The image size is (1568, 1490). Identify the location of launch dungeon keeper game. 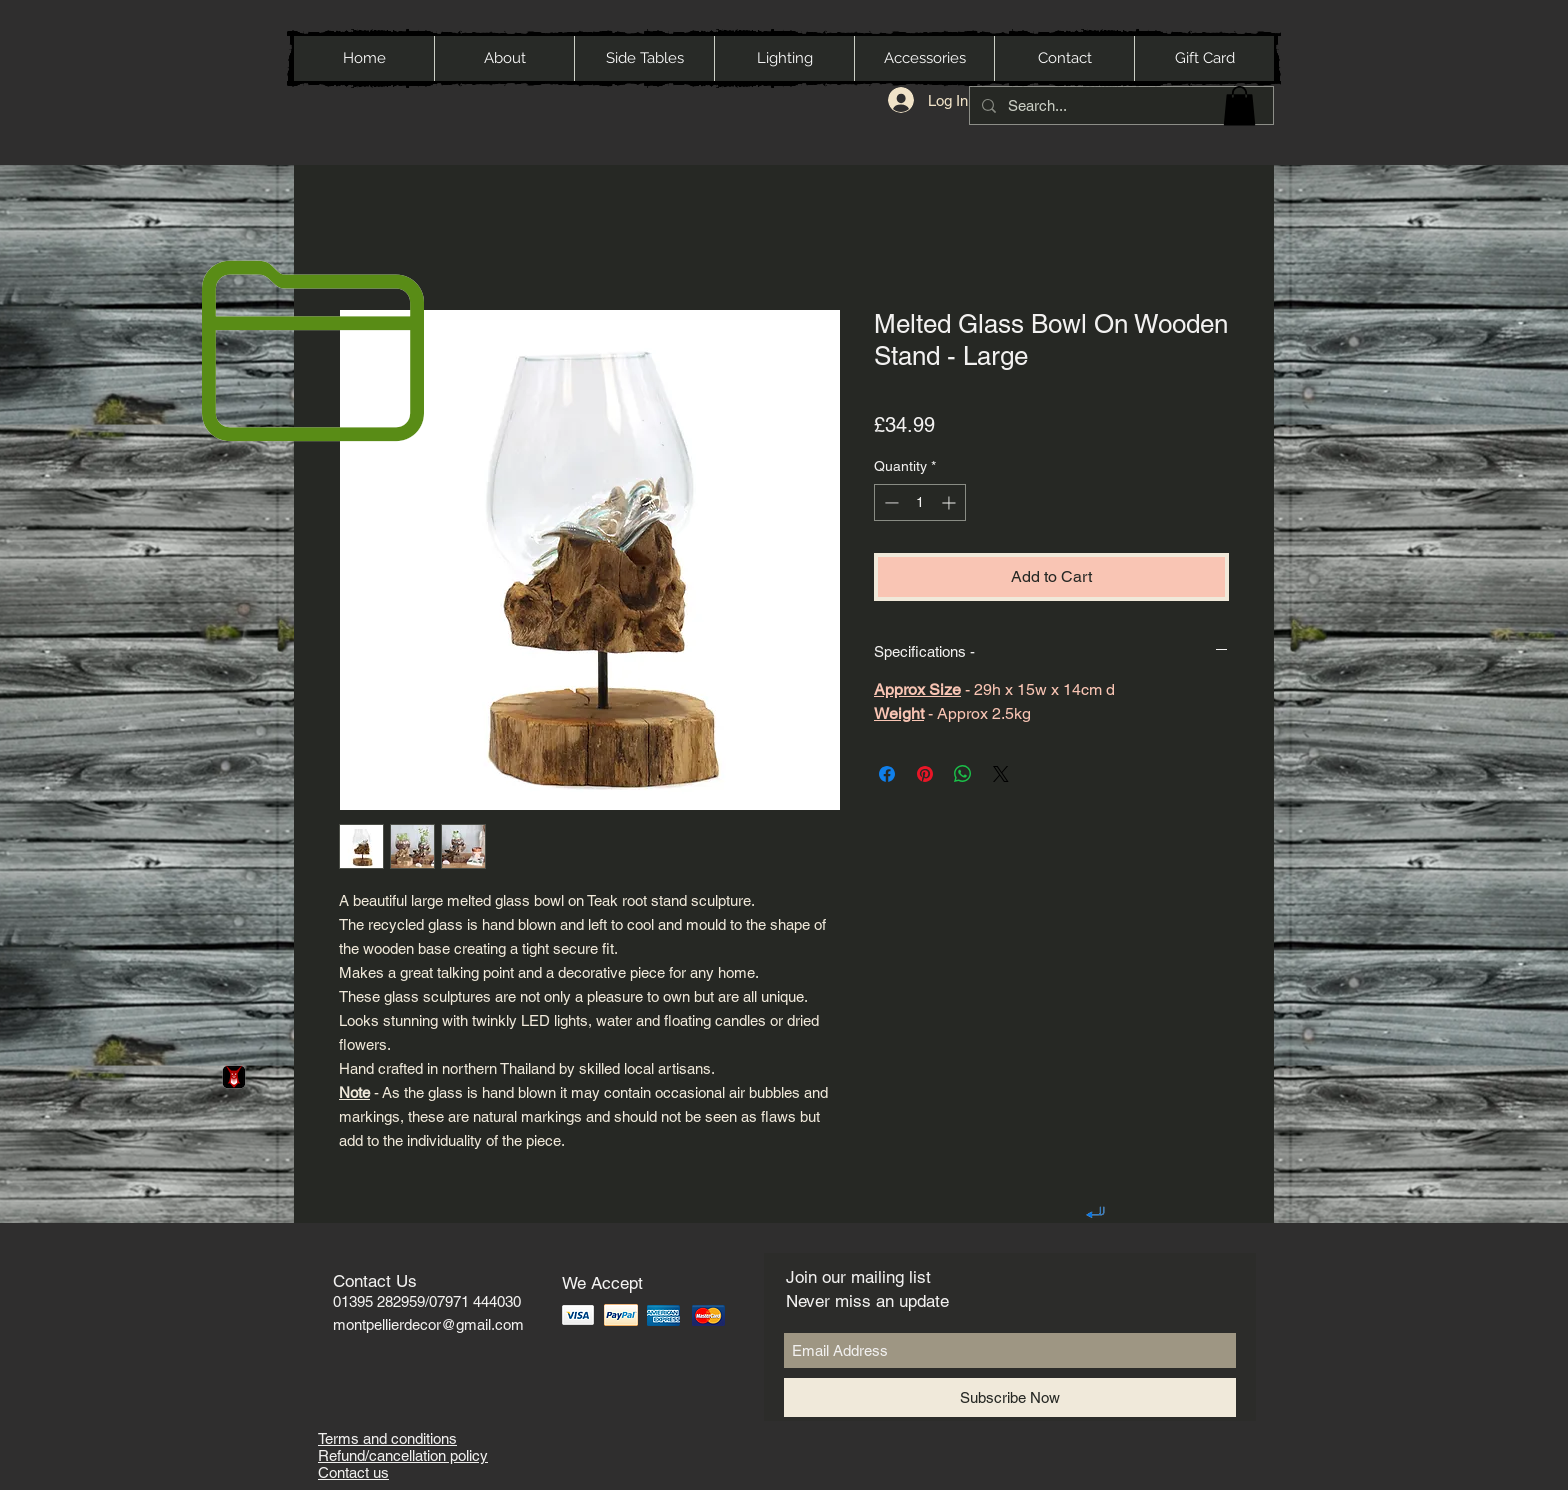
(234, 1077).